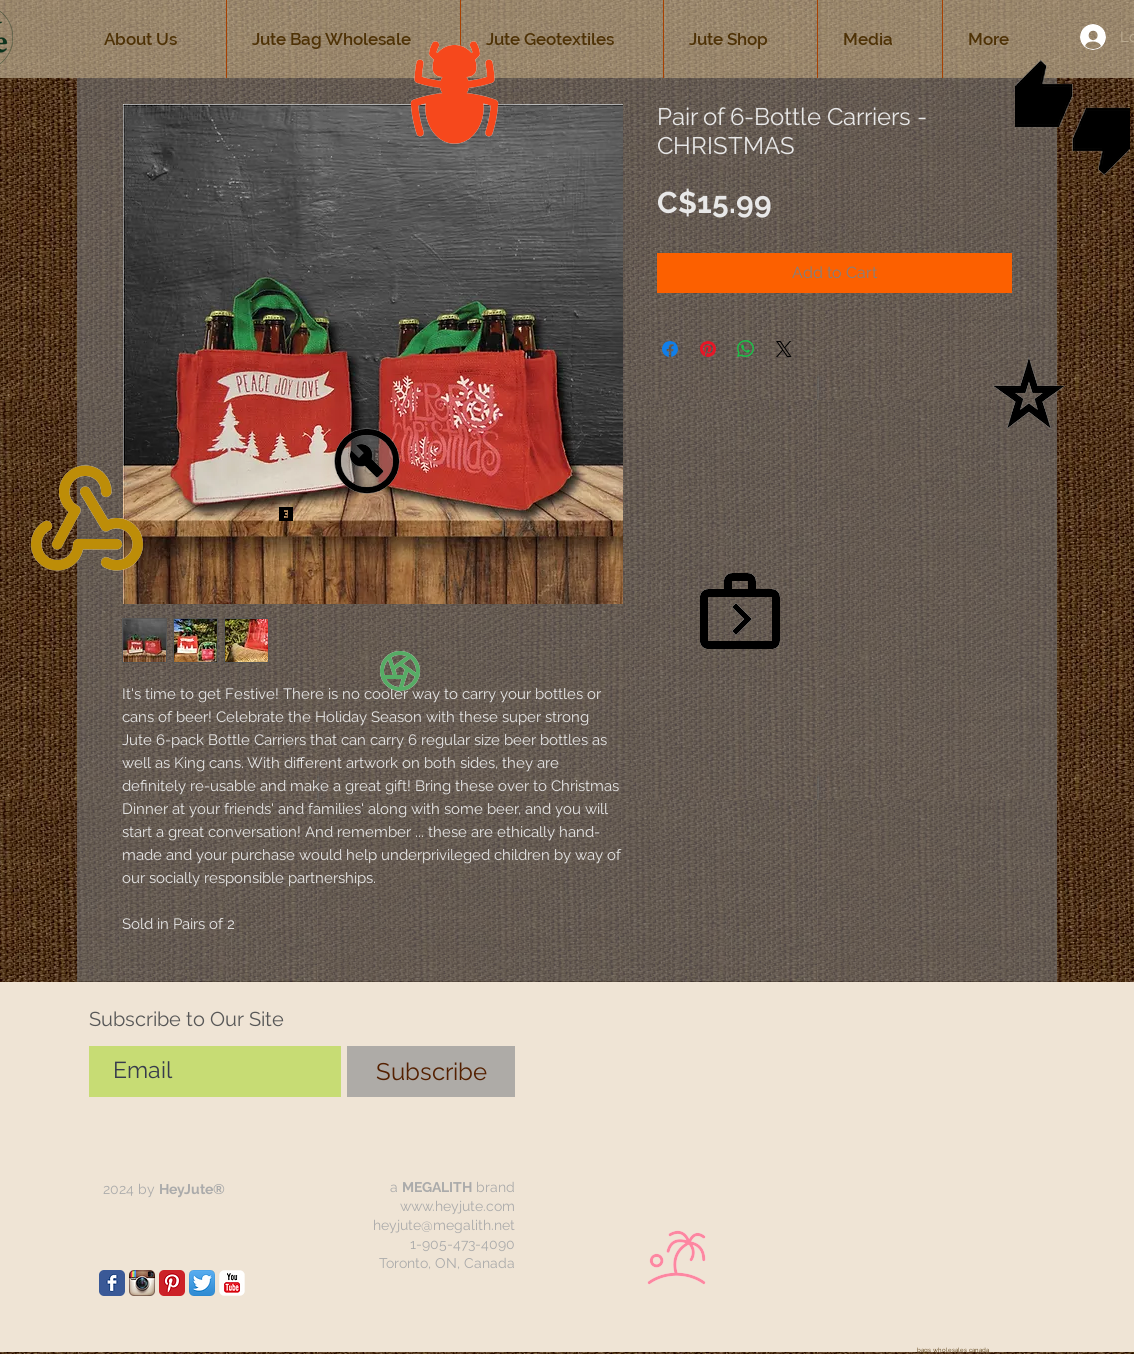 The image size is (1134, 1354). What do you see at coordinates (454, 92) in the screenshot?
I see `report a bug or issue` at bounding box center [454, 92].